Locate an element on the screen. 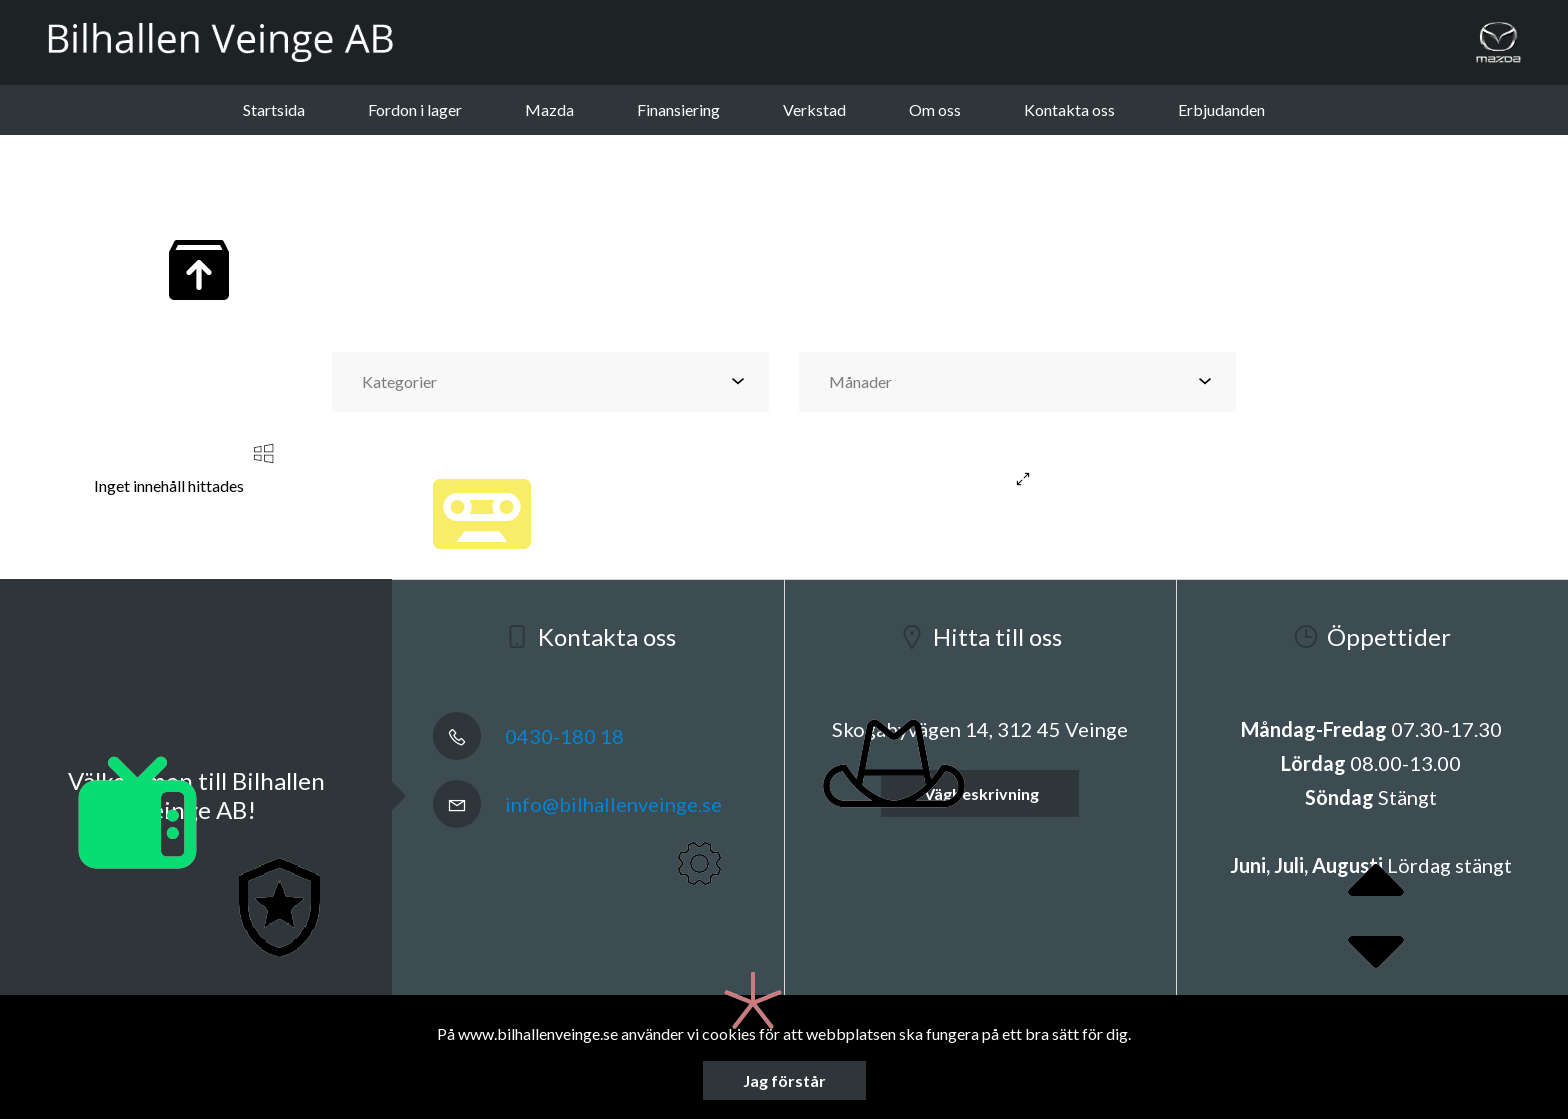 The image size is (1568, 1119). indicates a required field in a form is located at coordinates (753, 1003).